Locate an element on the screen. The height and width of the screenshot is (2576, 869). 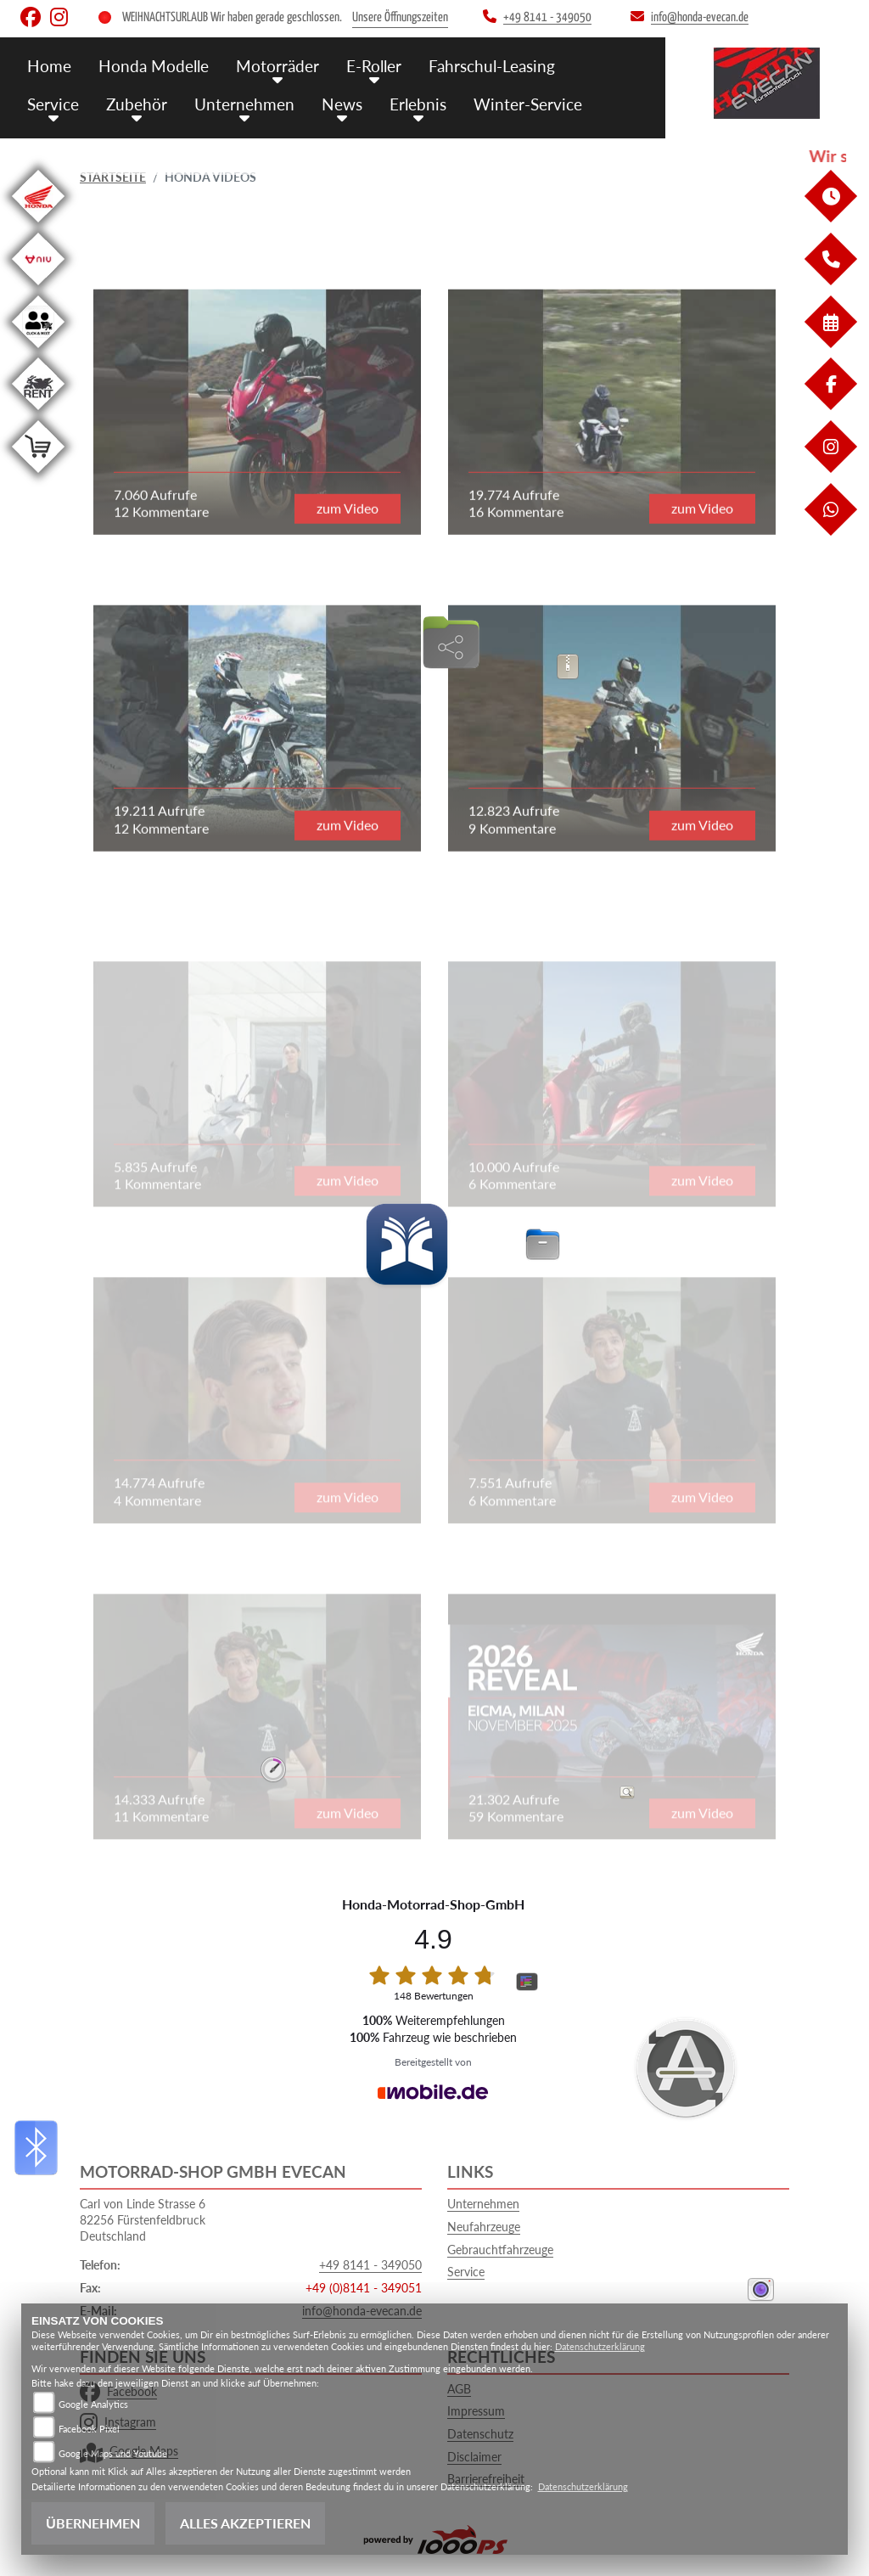
open engrampa archive manager is located at coordinates (568, 666).